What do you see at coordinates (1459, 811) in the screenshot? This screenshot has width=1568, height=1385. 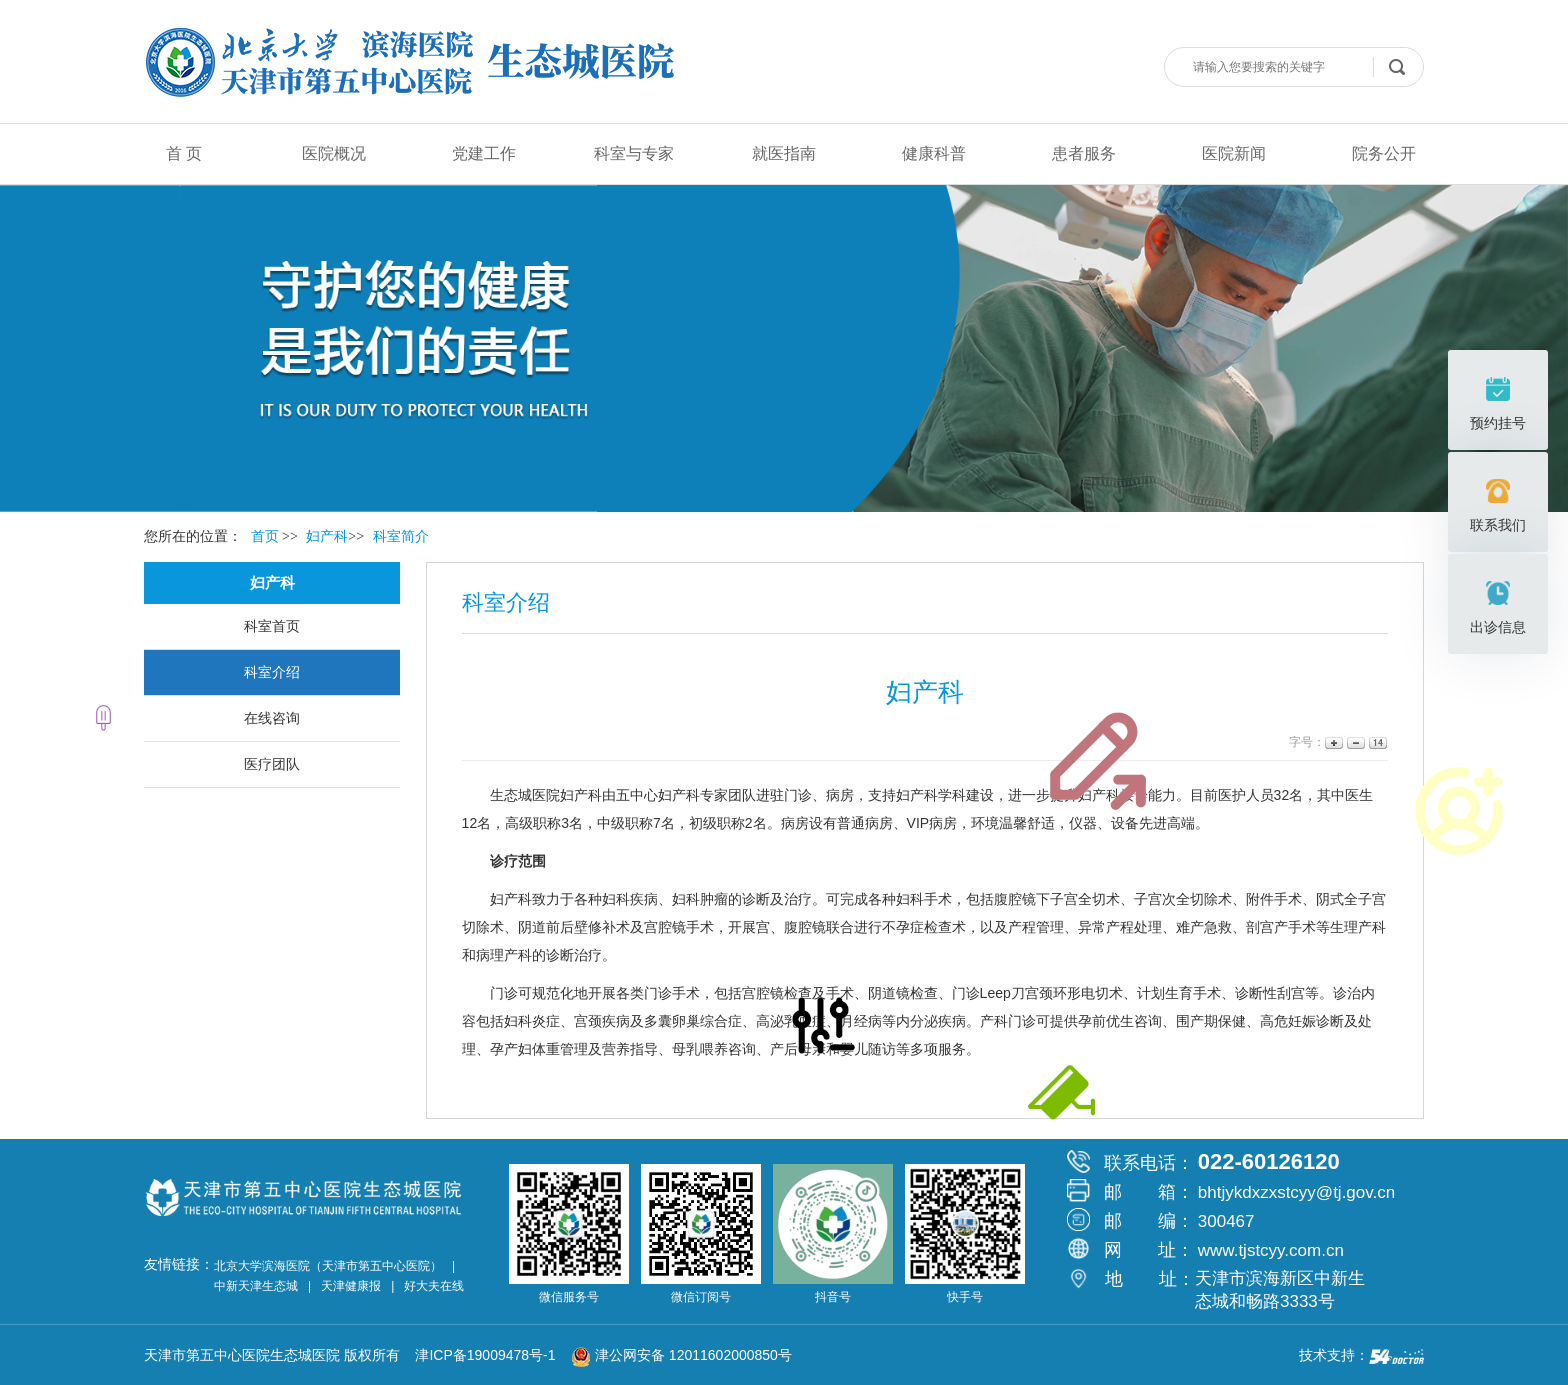 I see `add a new user or contact` at bounding box center [1459, 811].